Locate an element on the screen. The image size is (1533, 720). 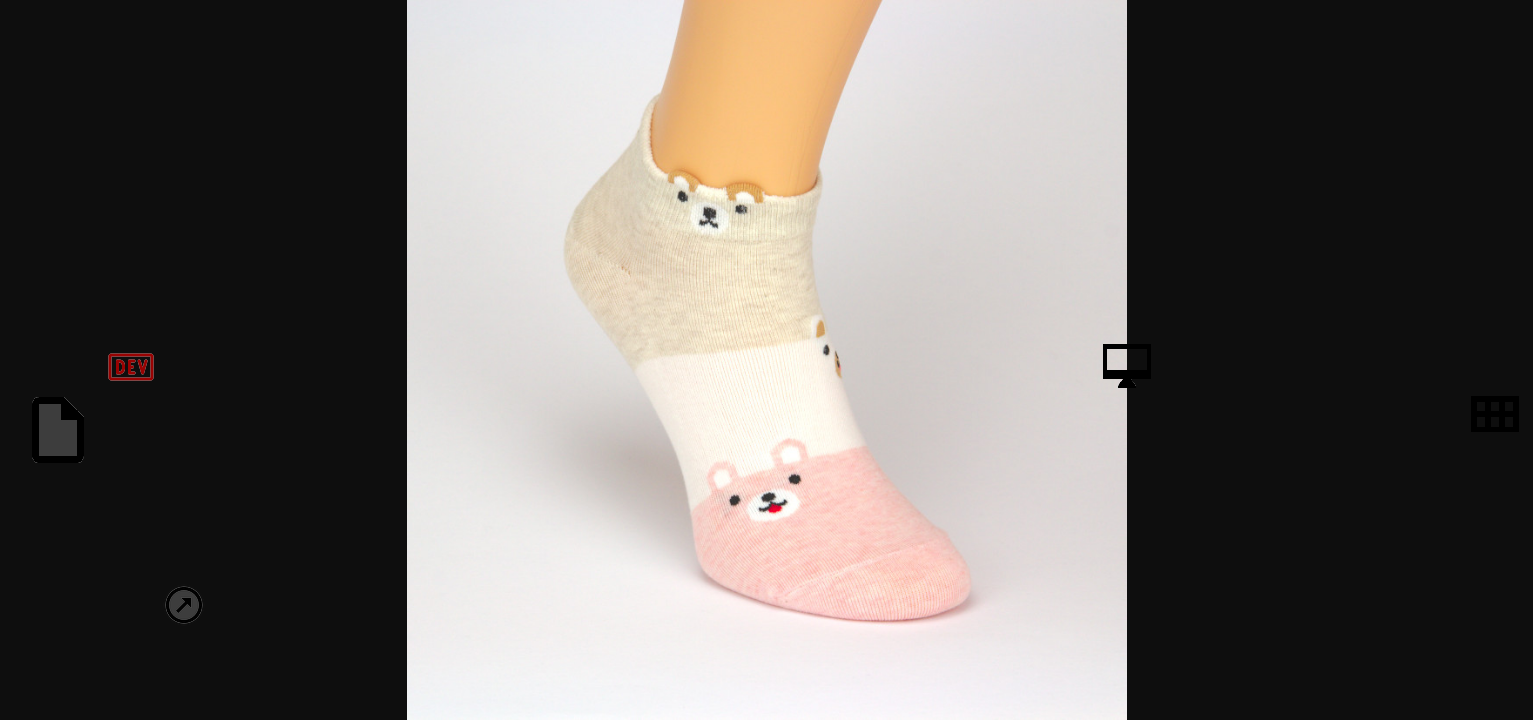
open link in new tab or window is located at coordinates (184, 605).